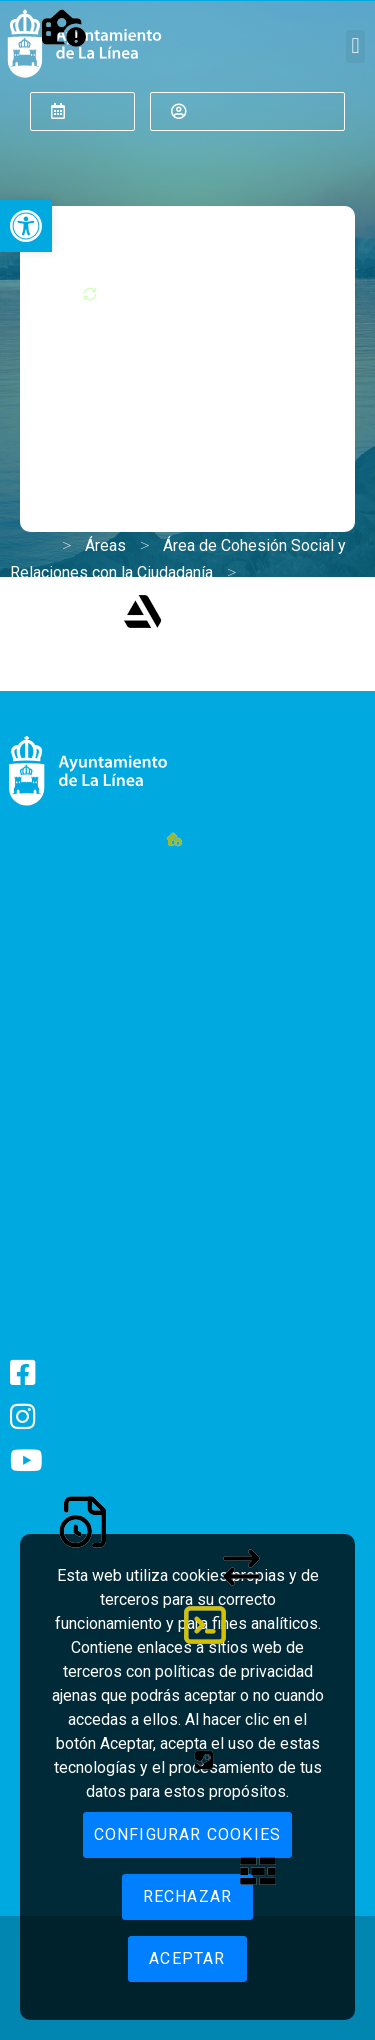 This screenshot has height=2040, width=375. I want to click on swap or exchange items, so click(241, 1567).